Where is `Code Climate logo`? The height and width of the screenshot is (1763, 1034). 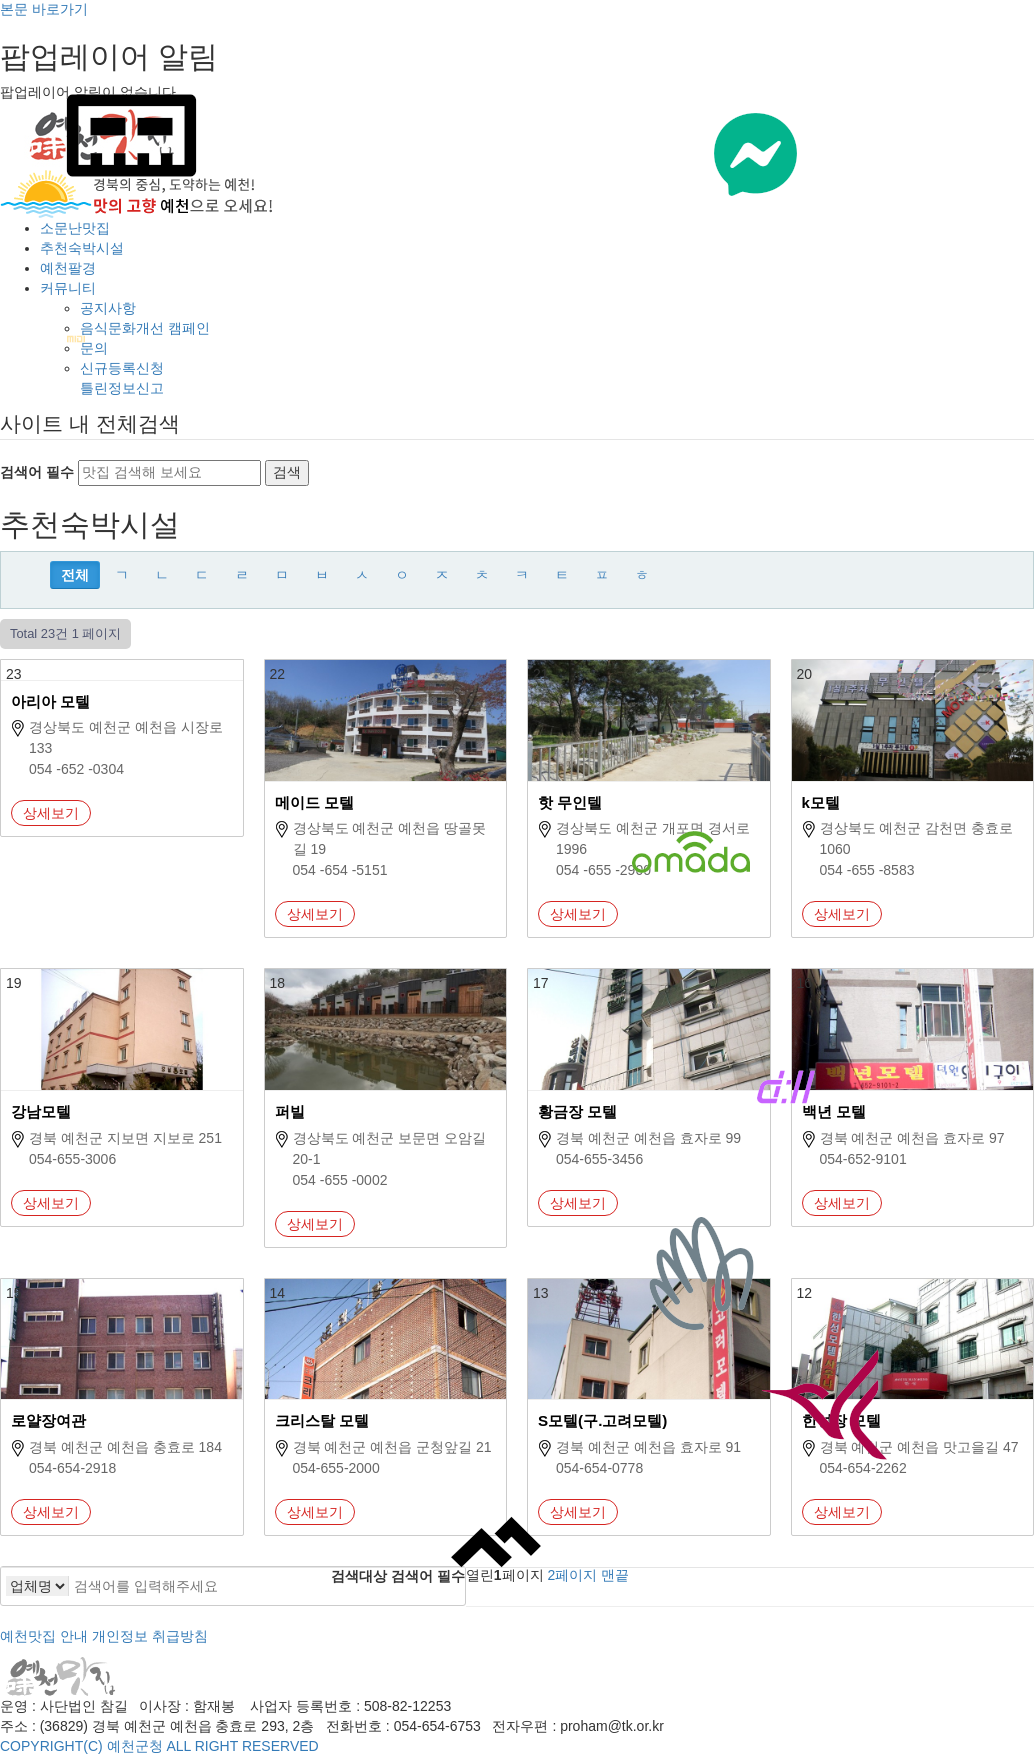 Code Climate logo is located at coordinates (496, 1542).